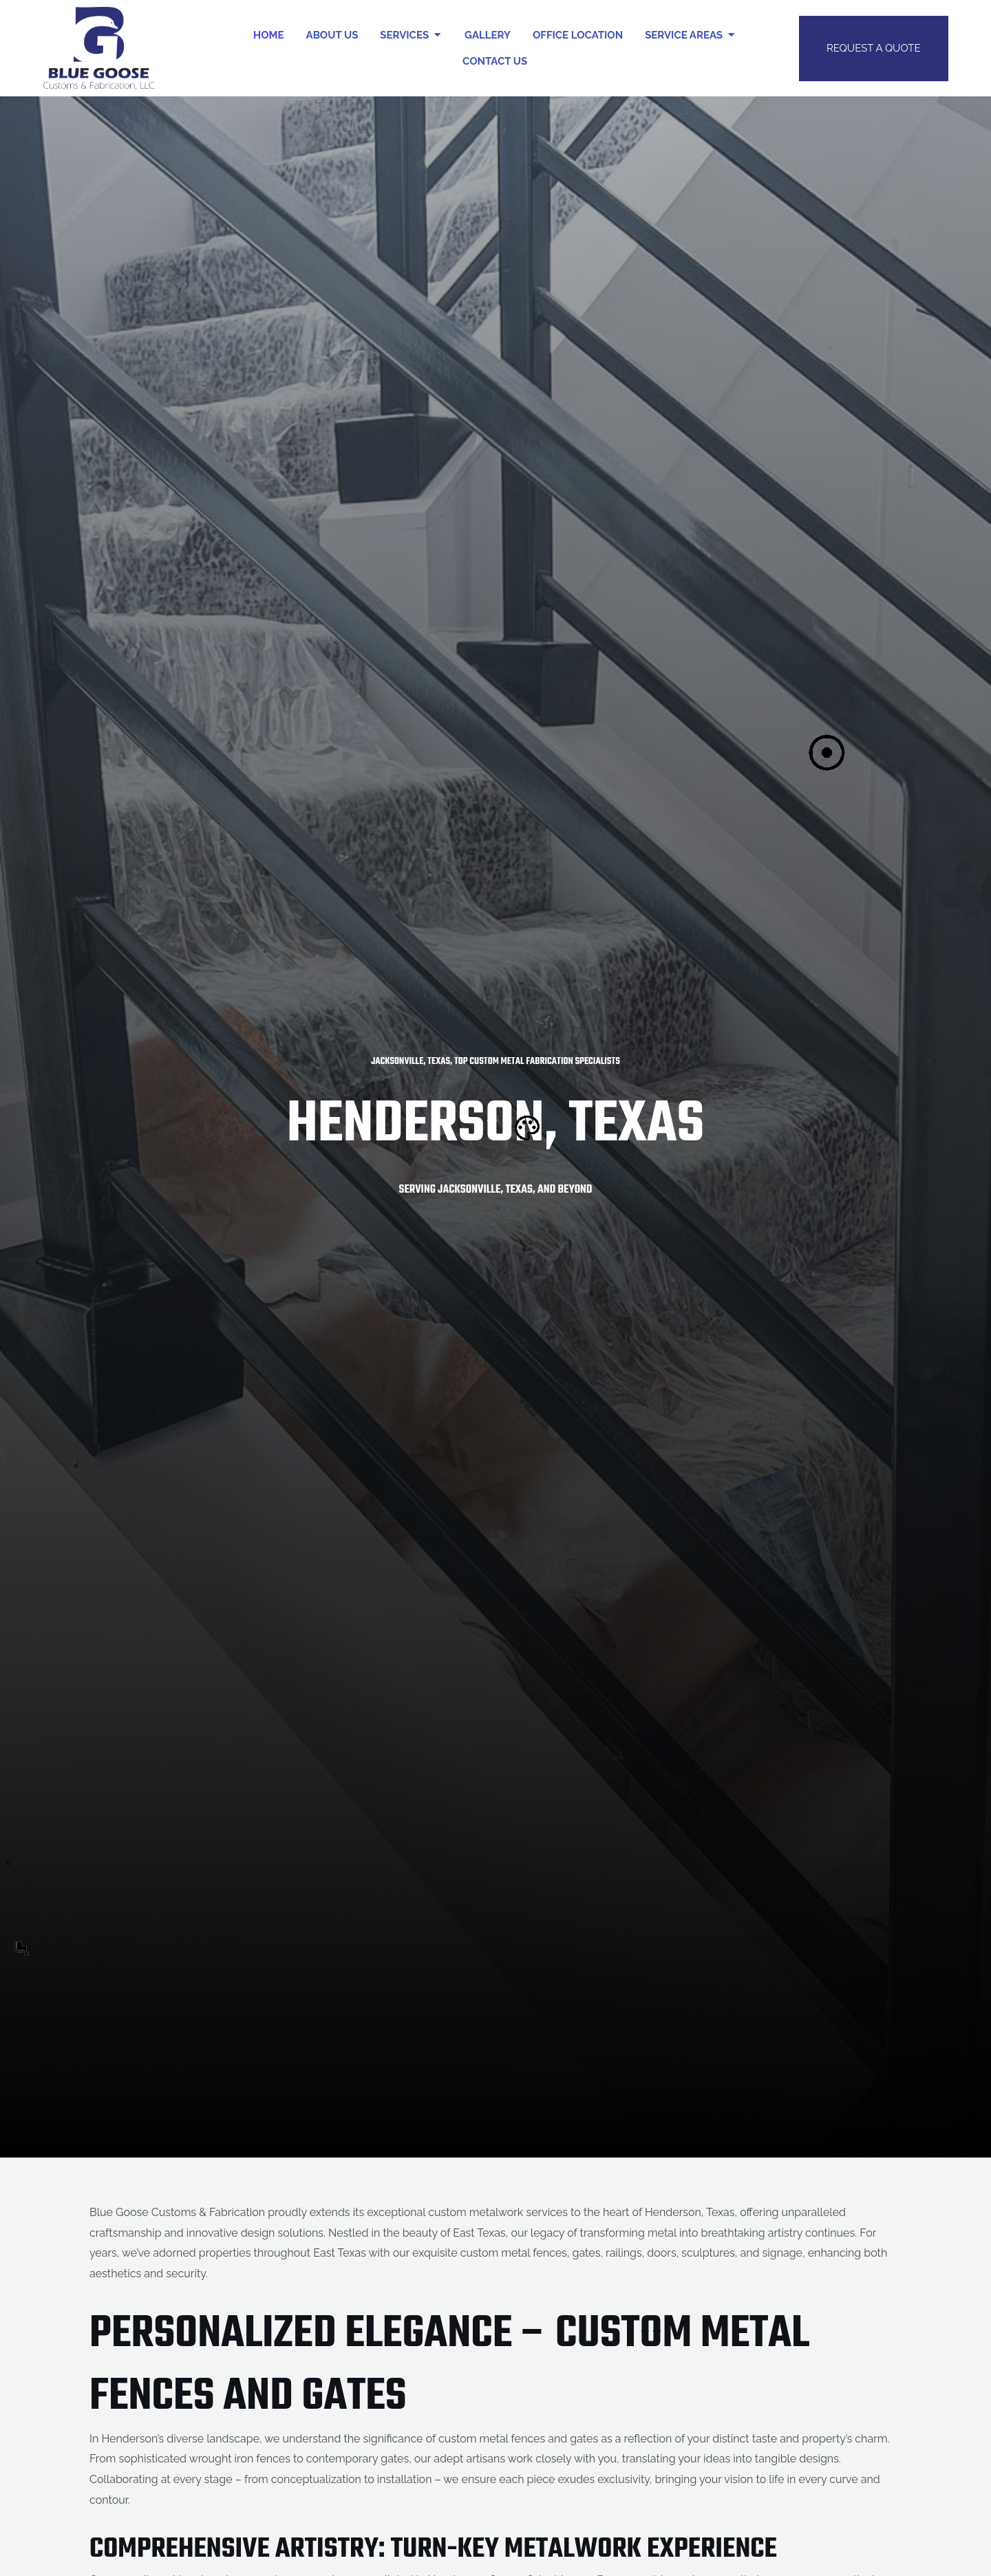 The height and width of the screenshot is (2576, 991). What do you see at coordinates (827, 752) in the screenshot?
I see `adjust image or display settings` at bounding box center [827, 752].